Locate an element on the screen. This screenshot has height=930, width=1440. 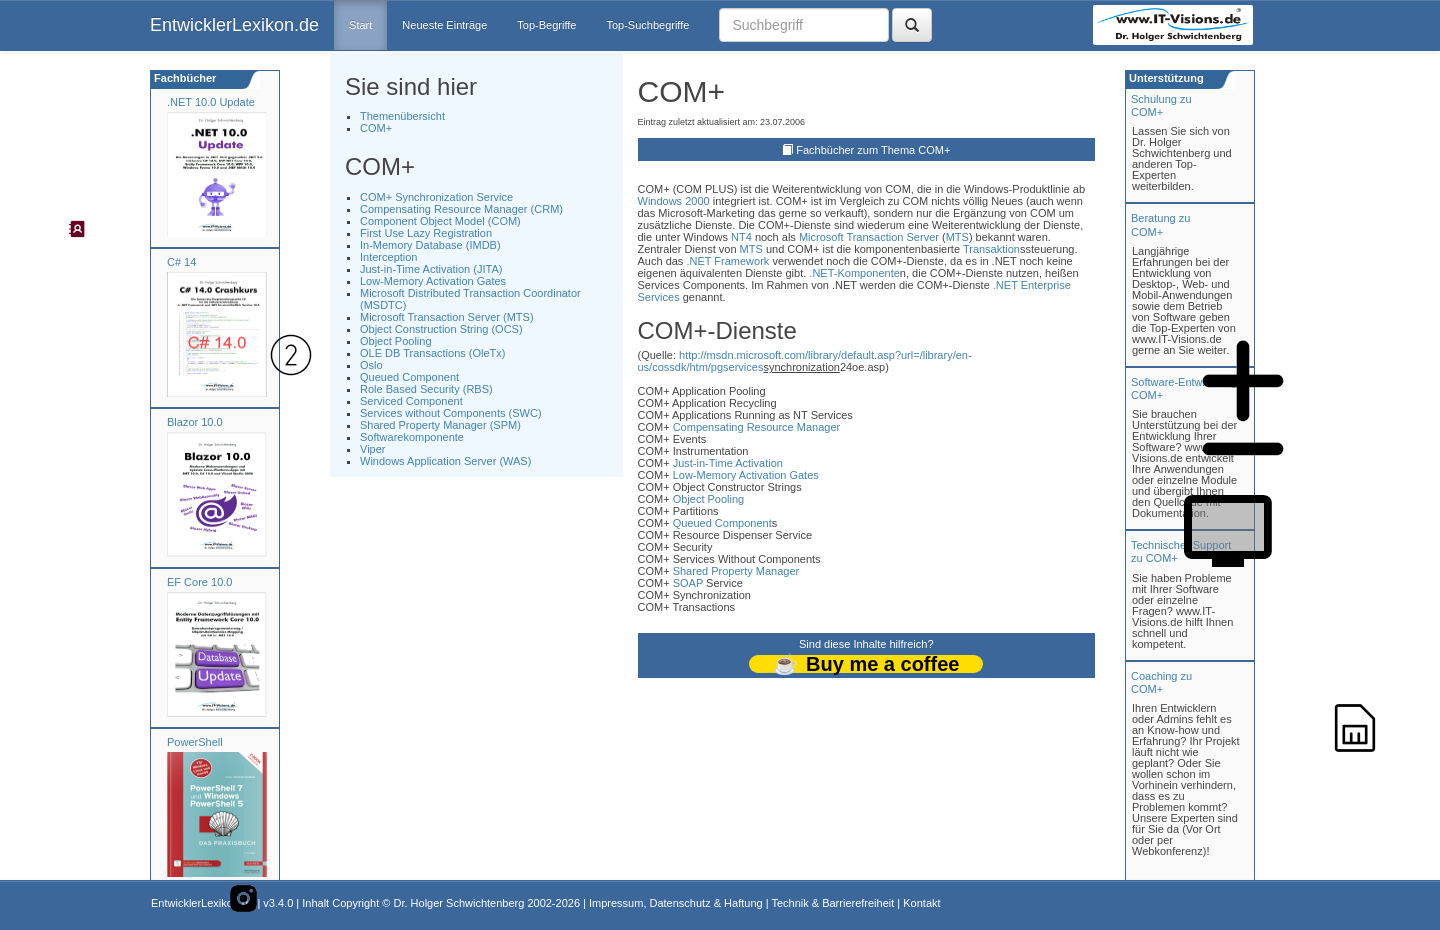
indicates step two in a multi-step process is located at coordinates (291, 355).